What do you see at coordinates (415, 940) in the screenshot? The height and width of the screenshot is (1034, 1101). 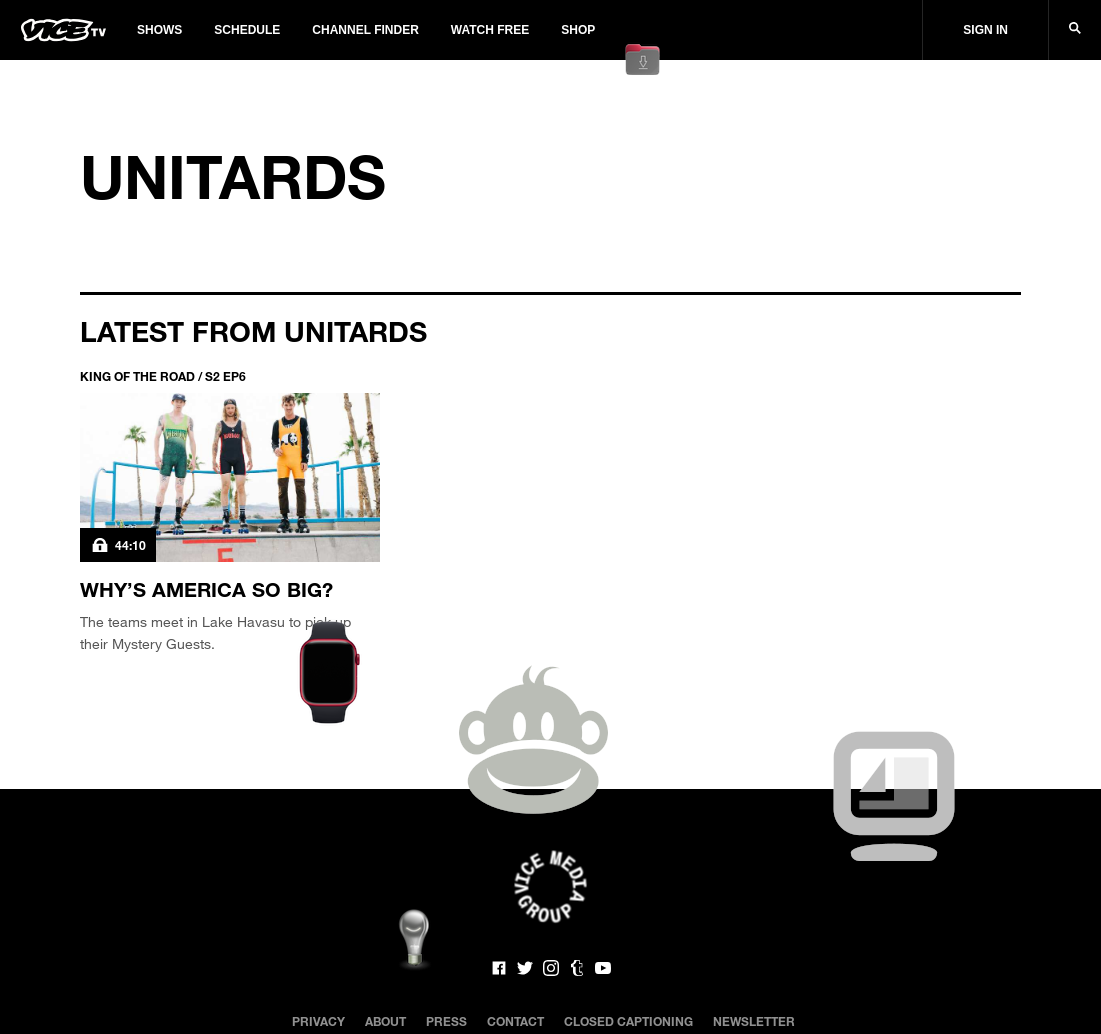 I see `indicates informational message or tip` at bounding box center [415, 940].